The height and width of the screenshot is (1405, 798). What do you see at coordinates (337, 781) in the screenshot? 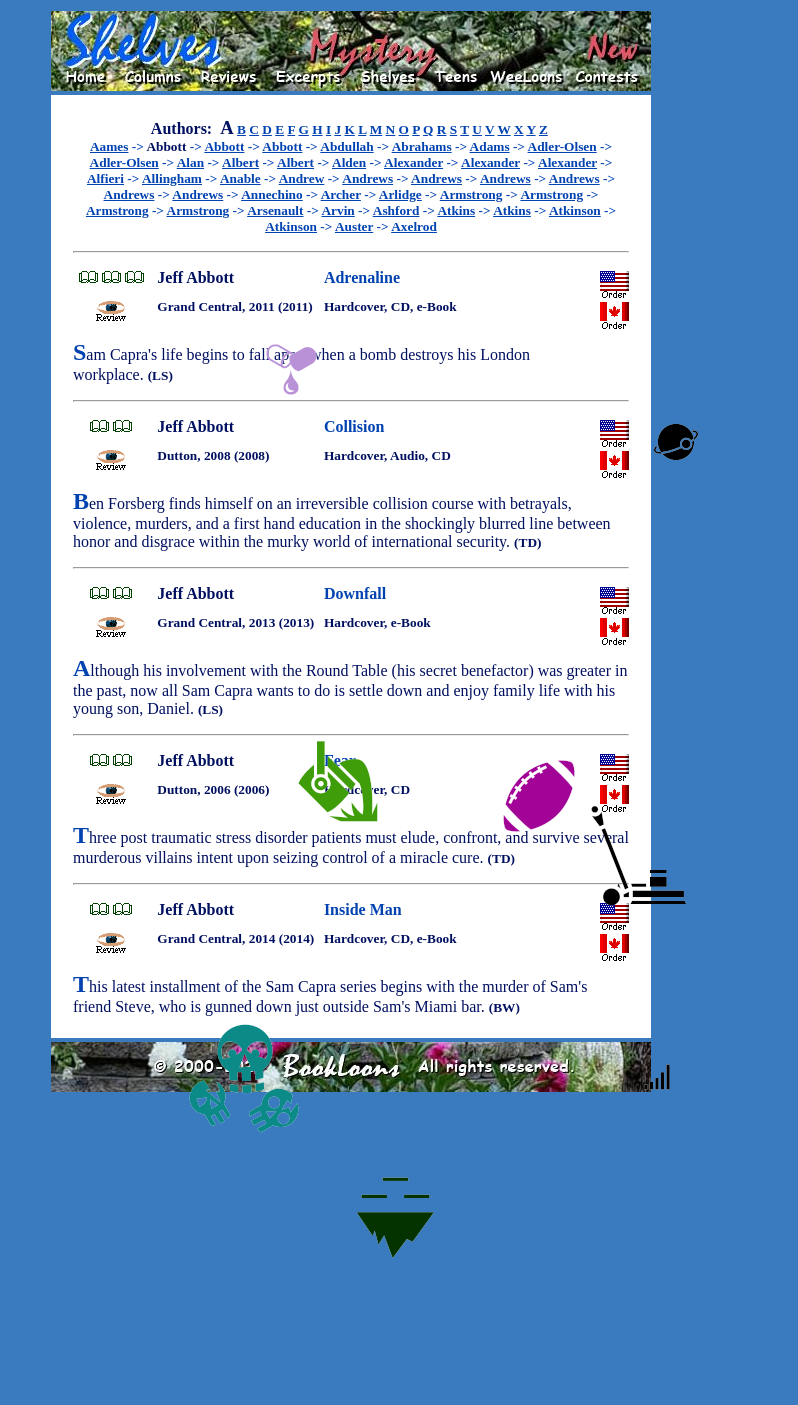
I see `pour molten metal in a crafting game` at bounding box center [337, 781].